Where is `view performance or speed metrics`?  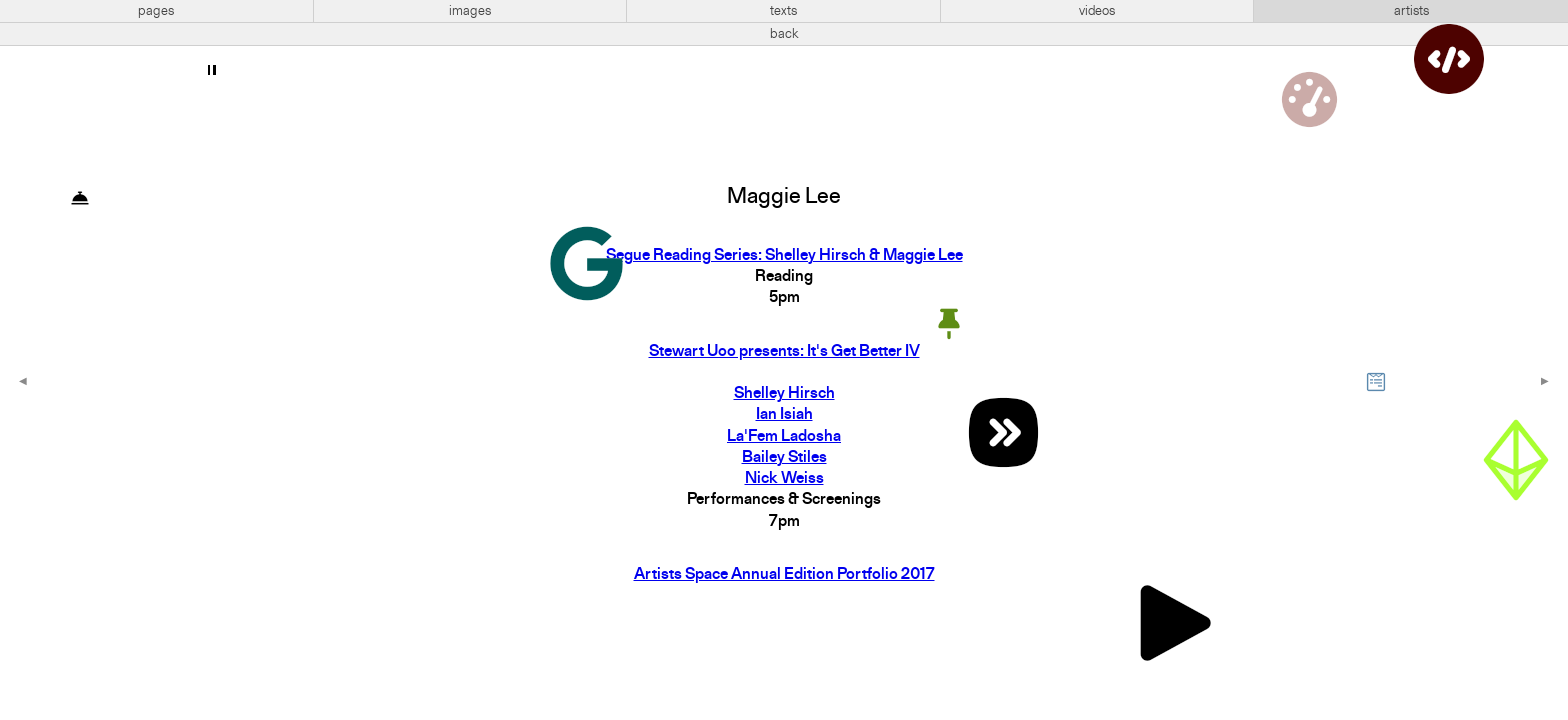 view performance or speed metrics is located at coordinates (1309, 99).